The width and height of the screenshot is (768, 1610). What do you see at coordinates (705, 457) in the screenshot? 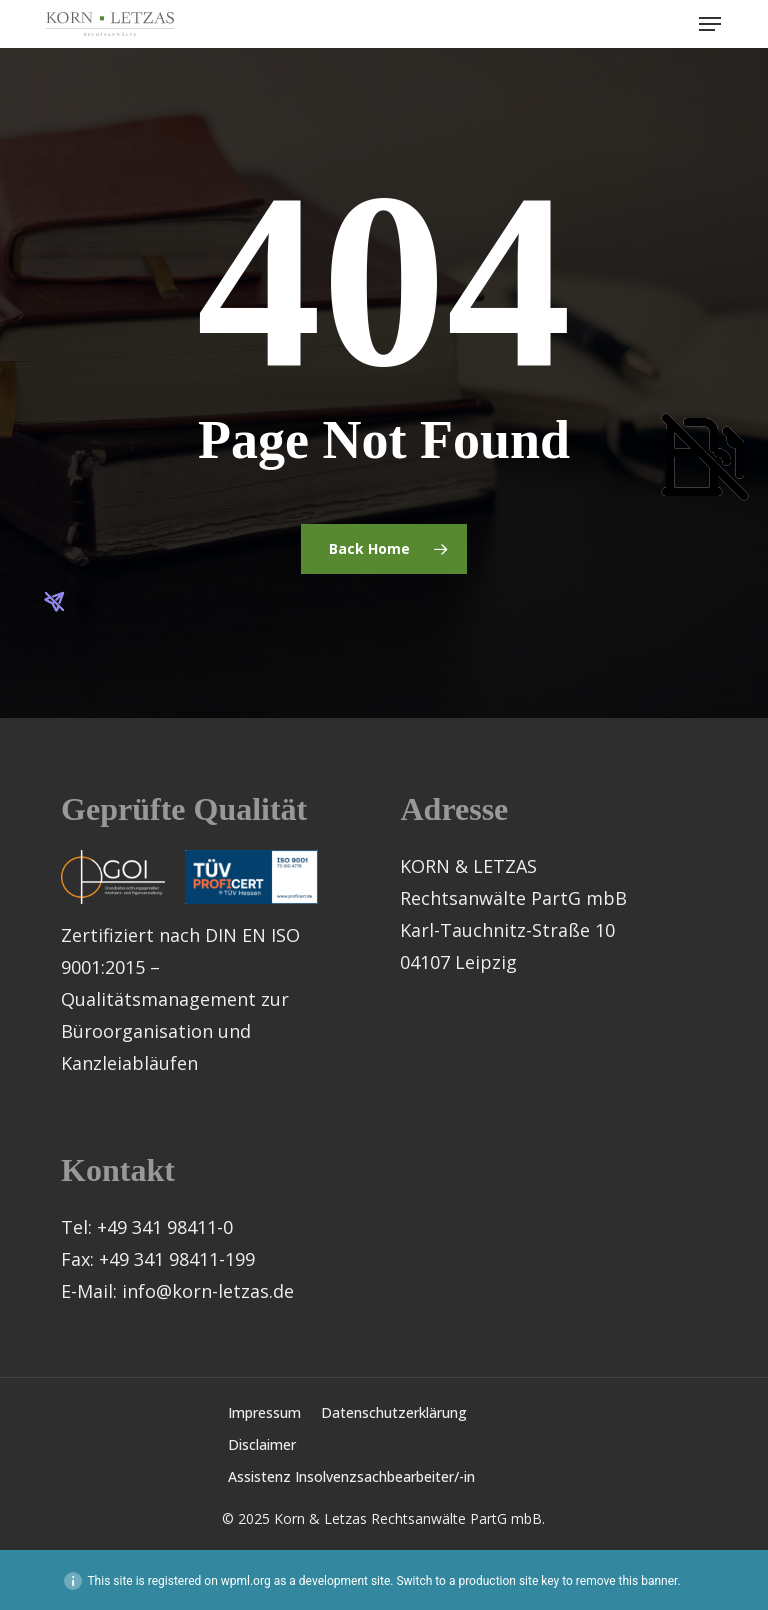
I see `gas station unavailable or closed` at bounding box center [705, 457].